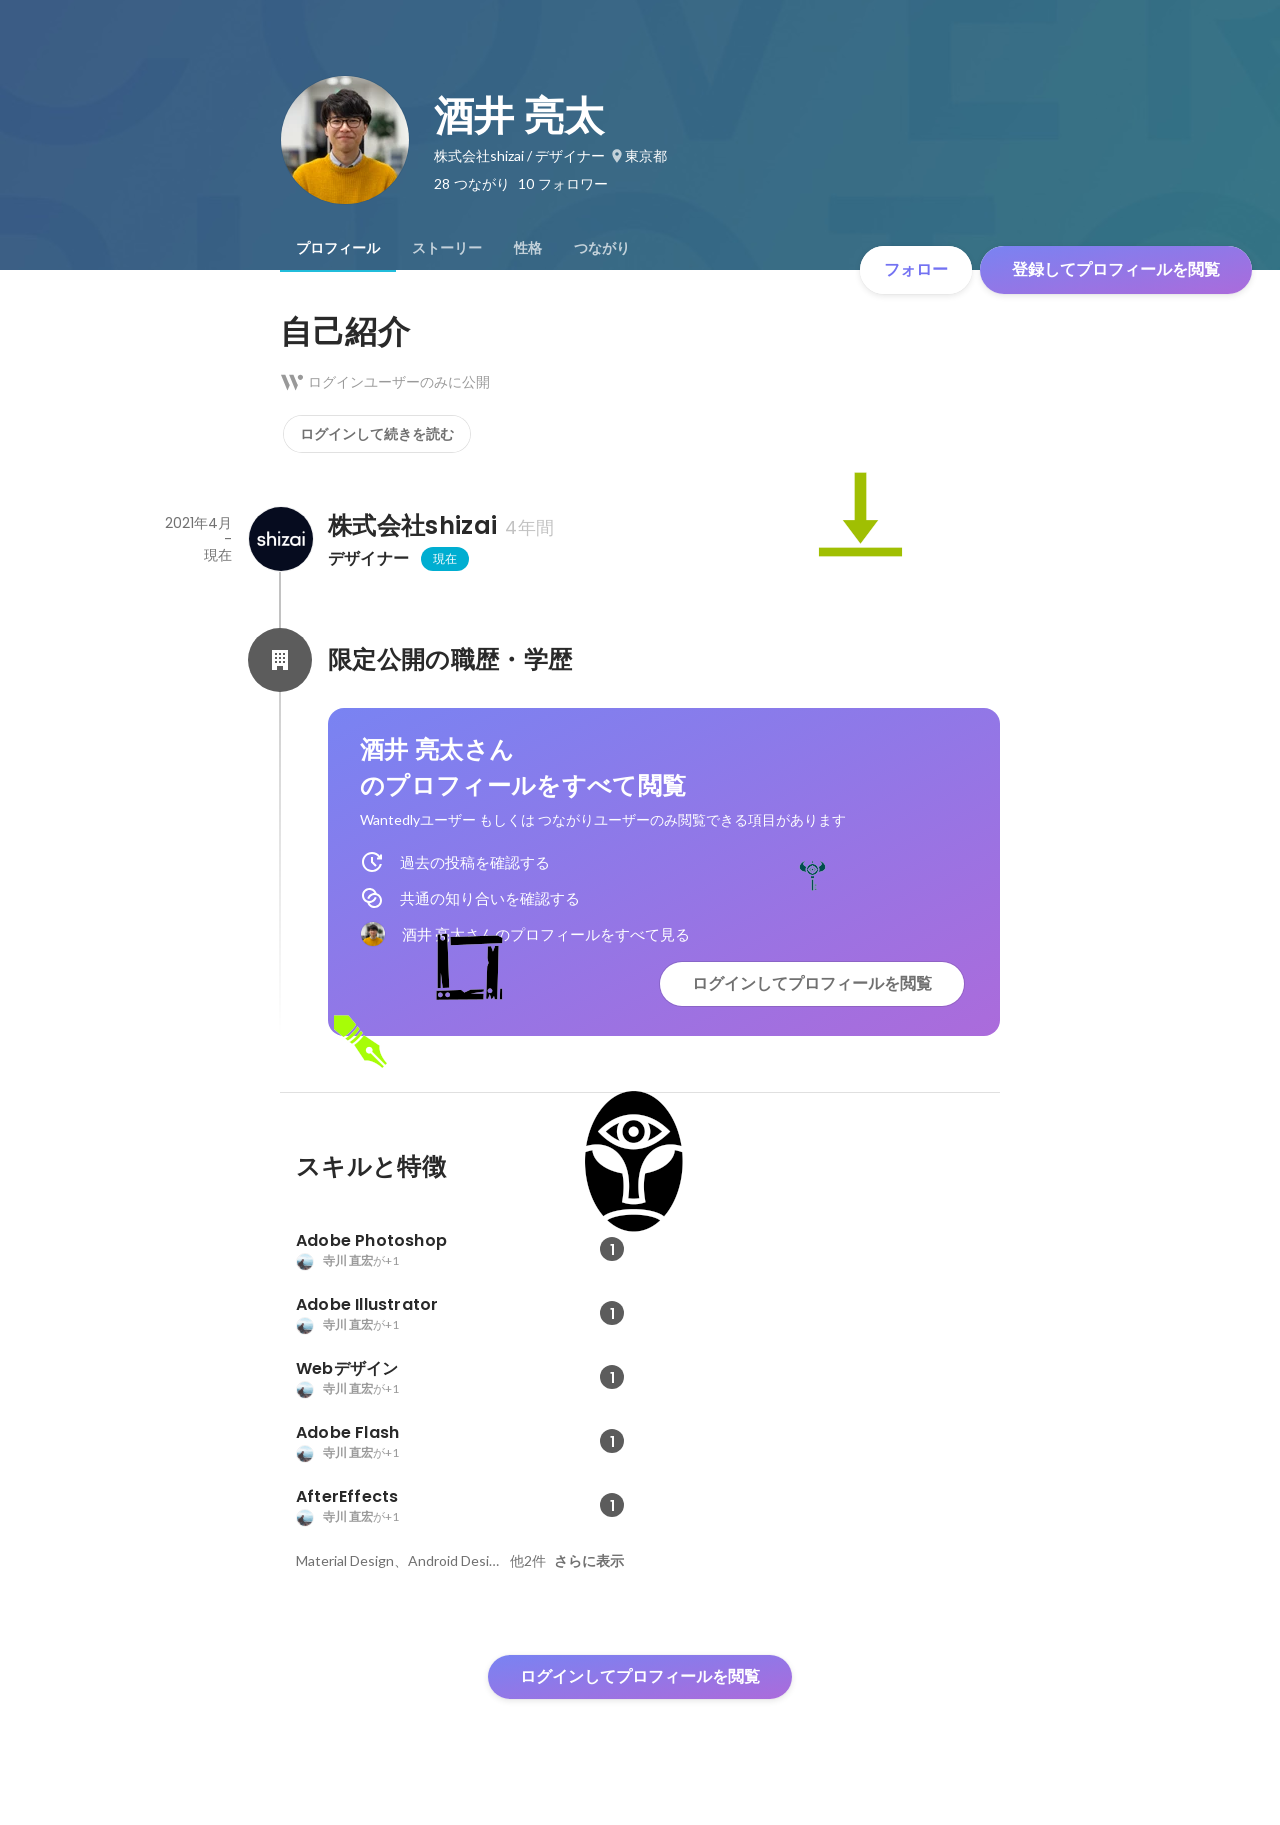 The image size is (1280, 1825). I want to click on access boss level or final challenge, so click(812, 875).